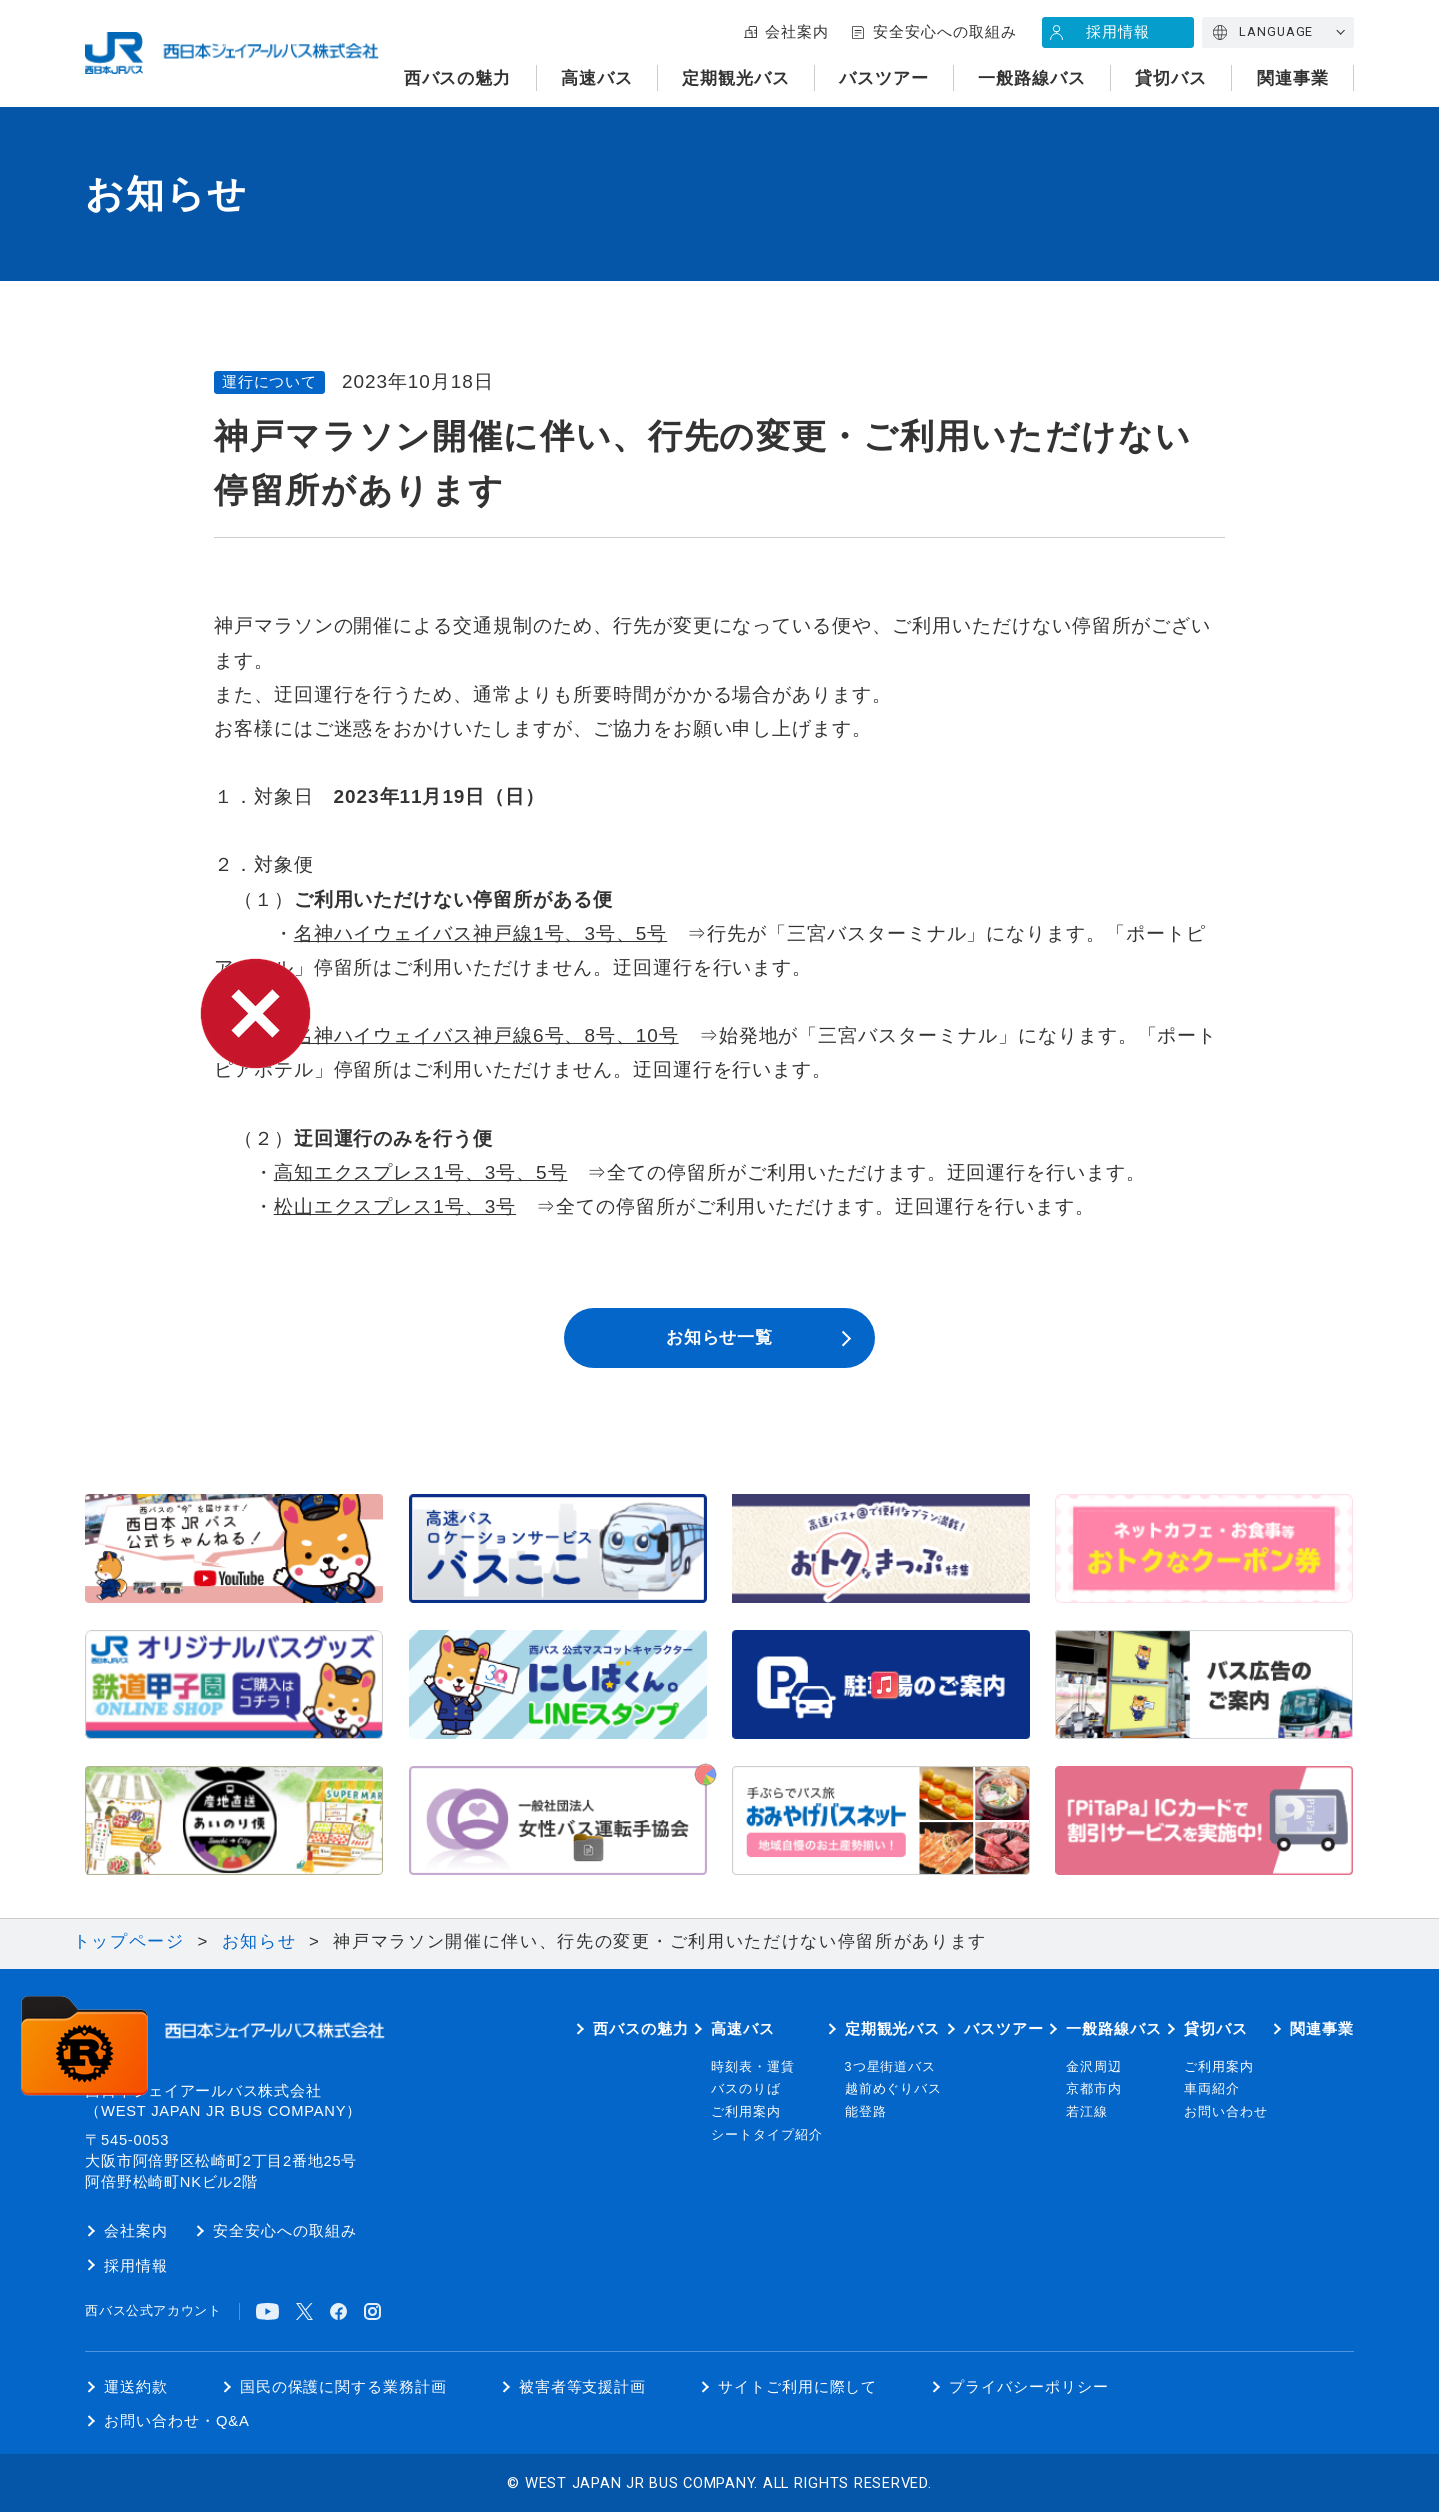  What do you see at coordinates (255, 1013) in the screenshot?
I see `cancel the current action or operation` at bounding box center [255, 1013].